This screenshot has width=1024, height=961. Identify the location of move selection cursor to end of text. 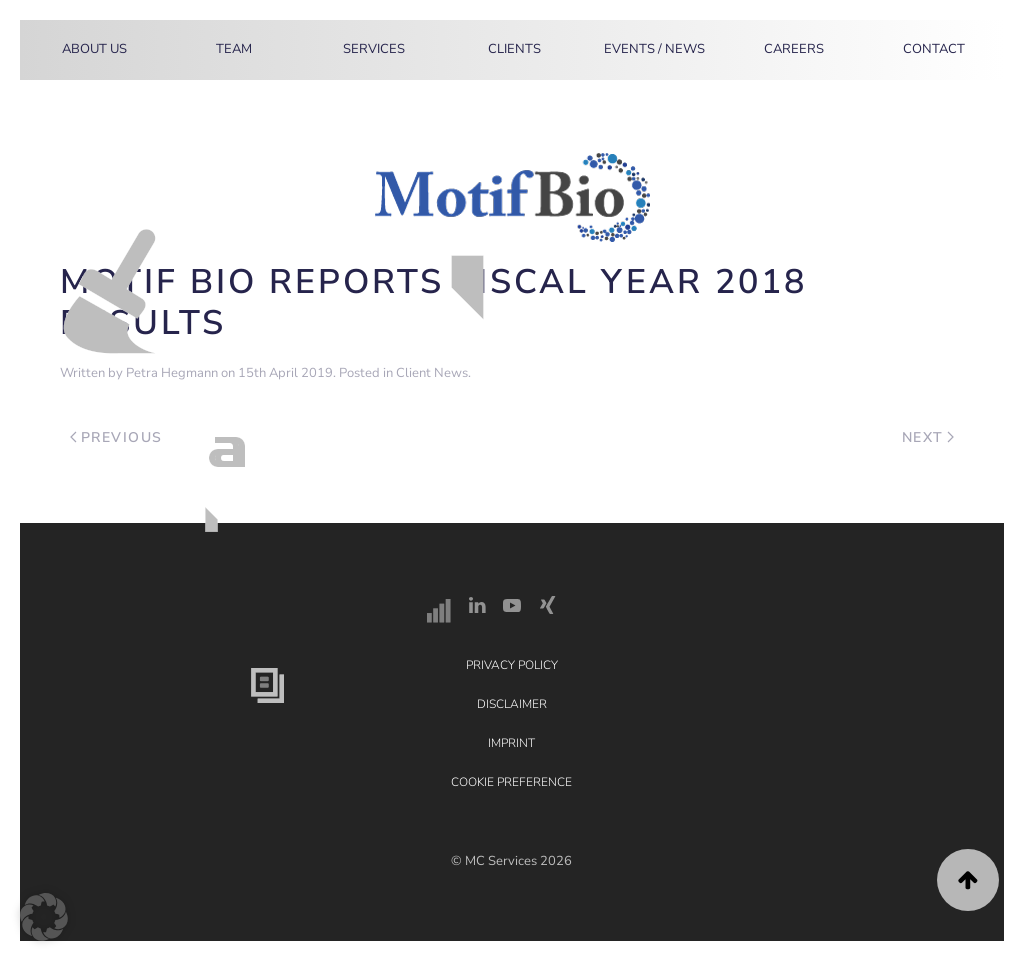
(211, 519).